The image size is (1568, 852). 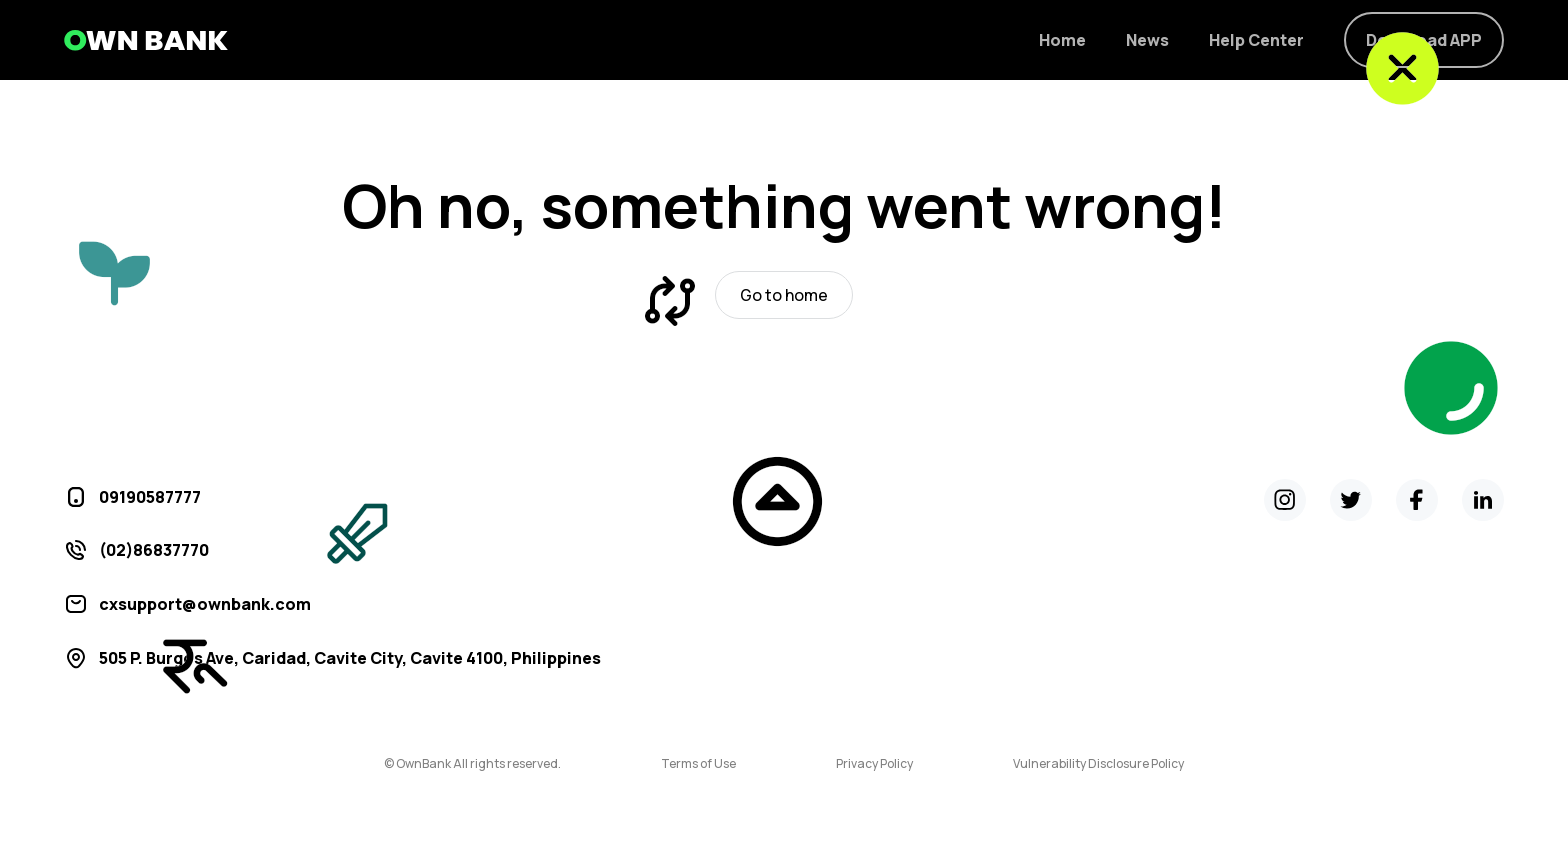 What do you see at coordinates (358, 532) in the screenshot?
I see `access combat or battle features` at bounding box center [358, 532].